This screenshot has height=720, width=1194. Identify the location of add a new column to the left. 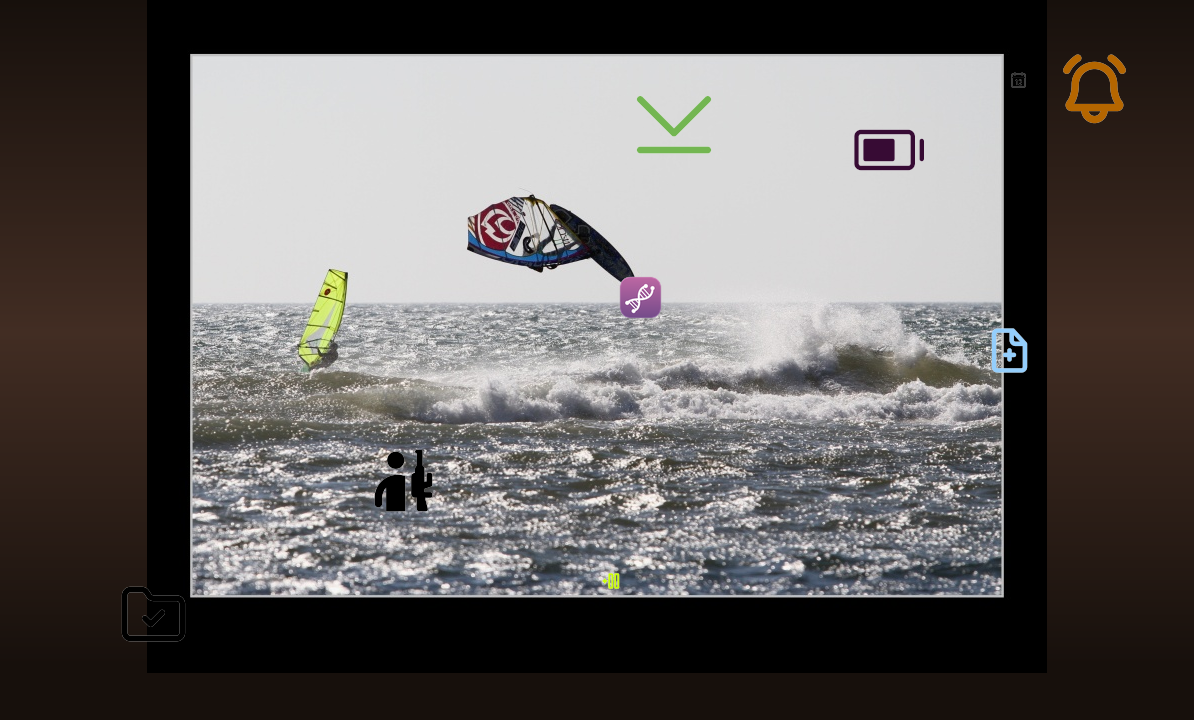
(612, 581).